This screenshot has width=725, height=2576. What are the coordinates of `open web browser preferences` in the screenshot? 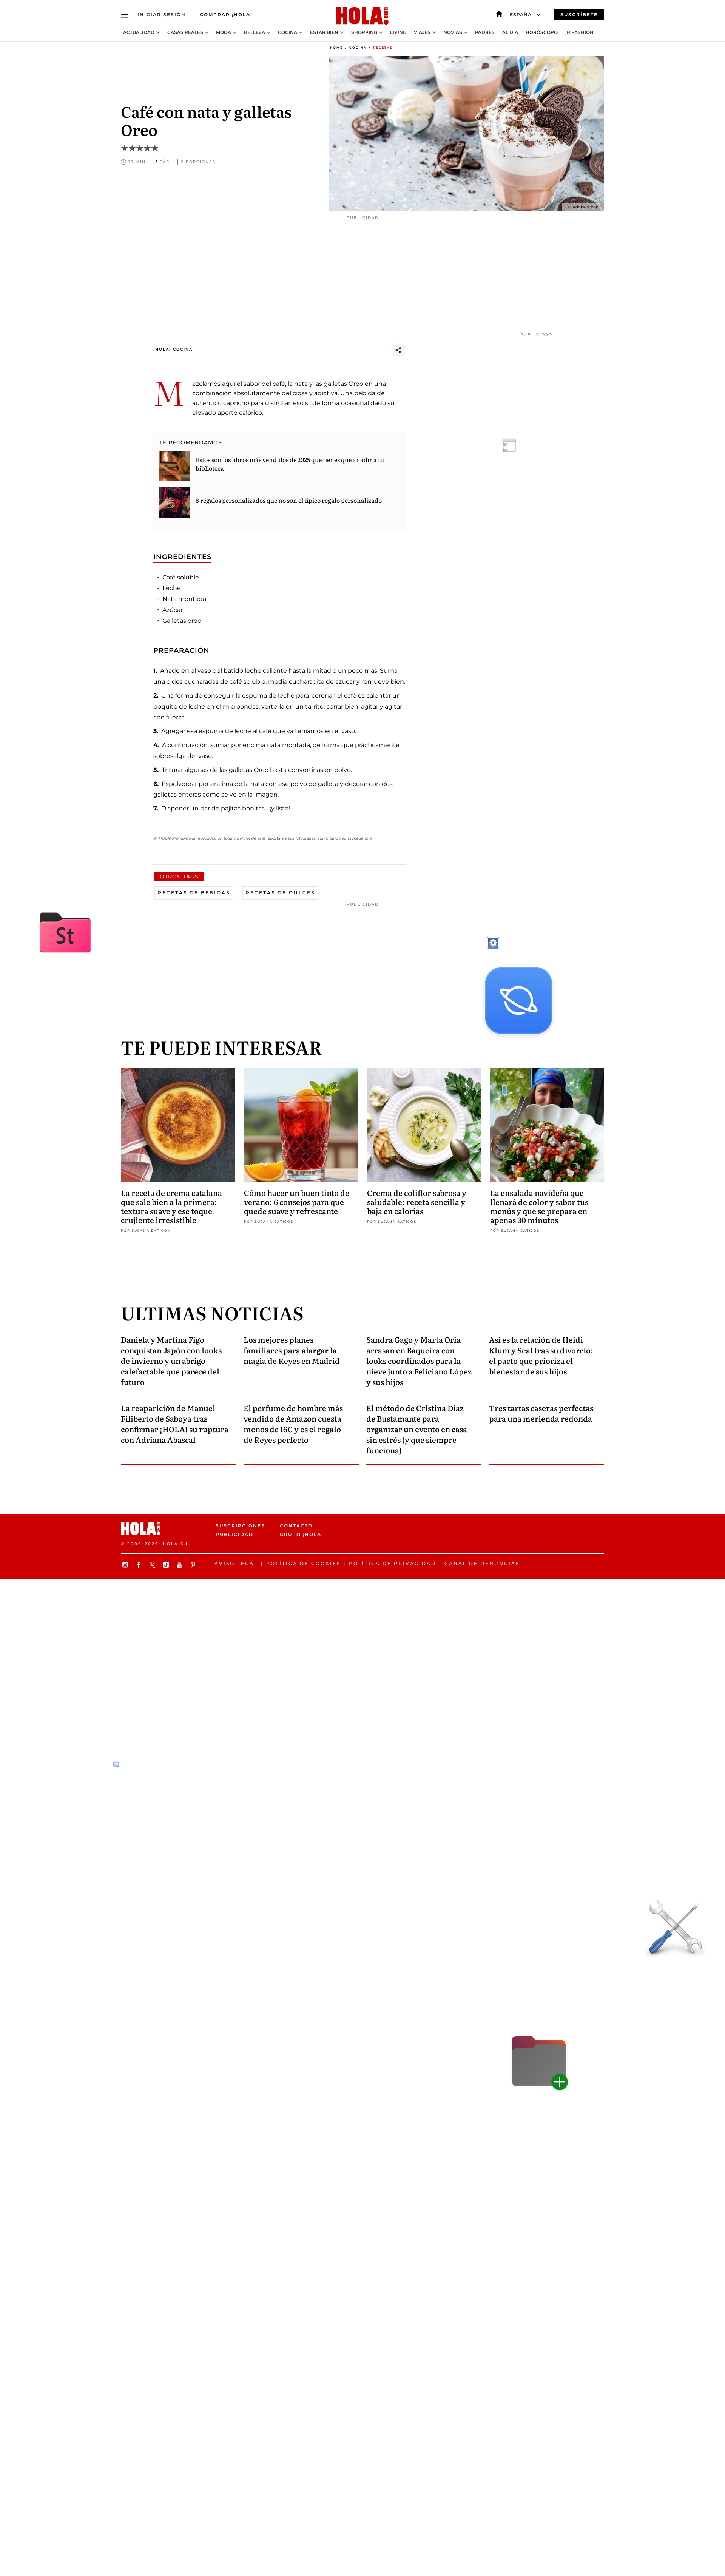 It's located at (518, 1001).